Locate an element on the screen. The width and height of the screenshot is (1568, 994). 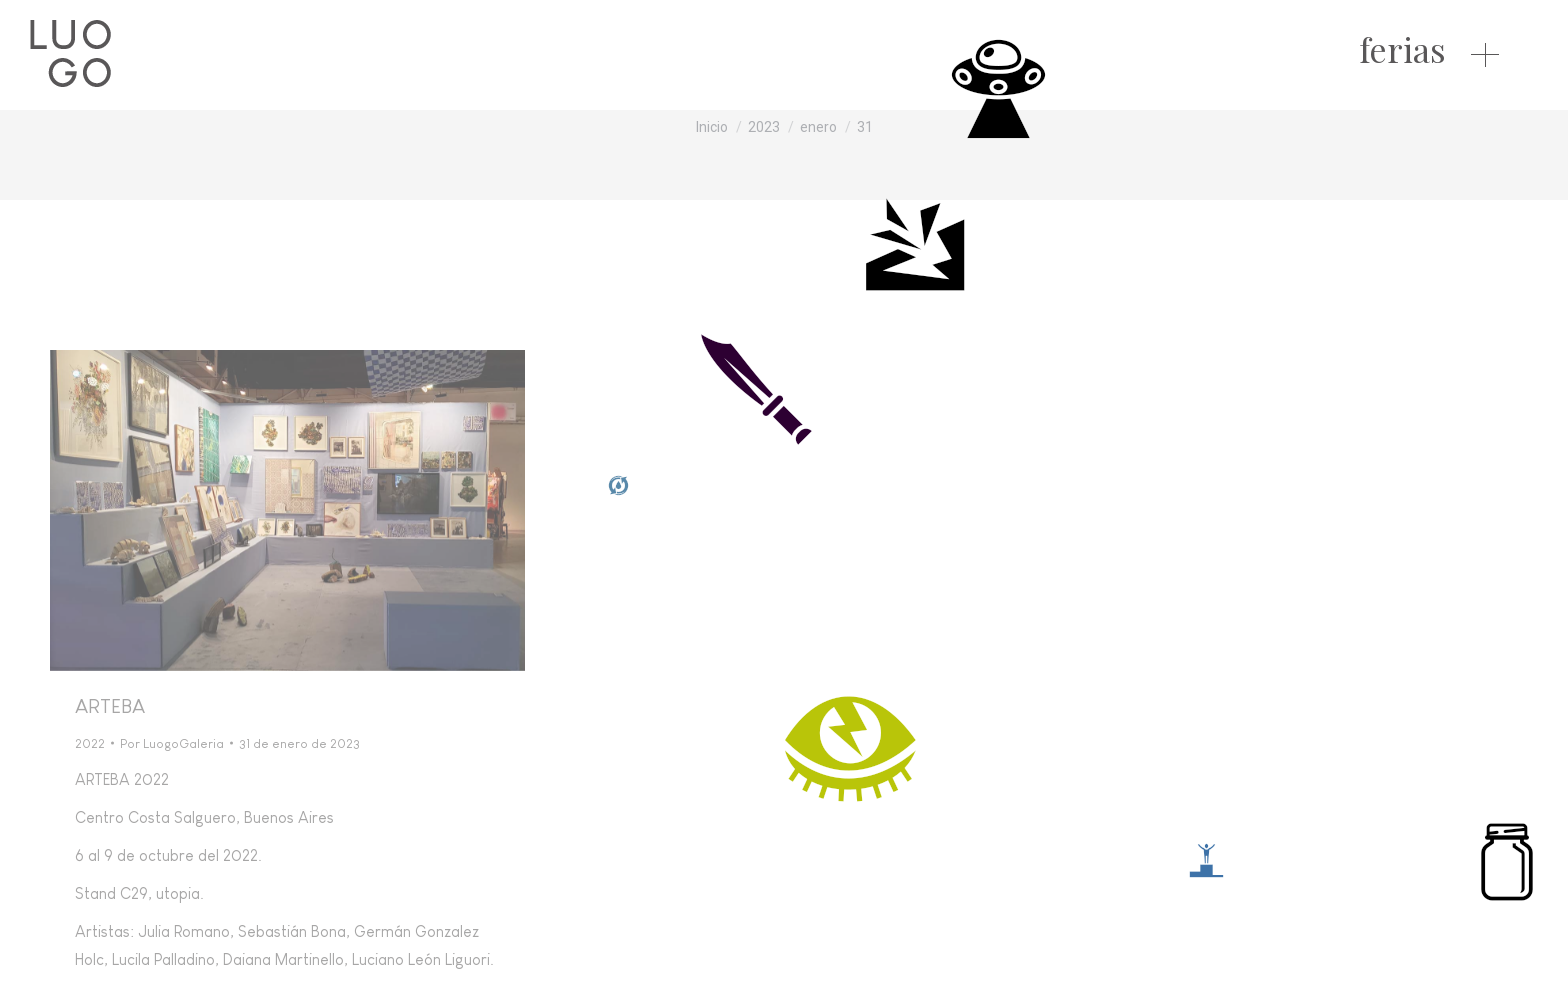
view competition rankings or leaderboard is located at coordinates (1206, 860).